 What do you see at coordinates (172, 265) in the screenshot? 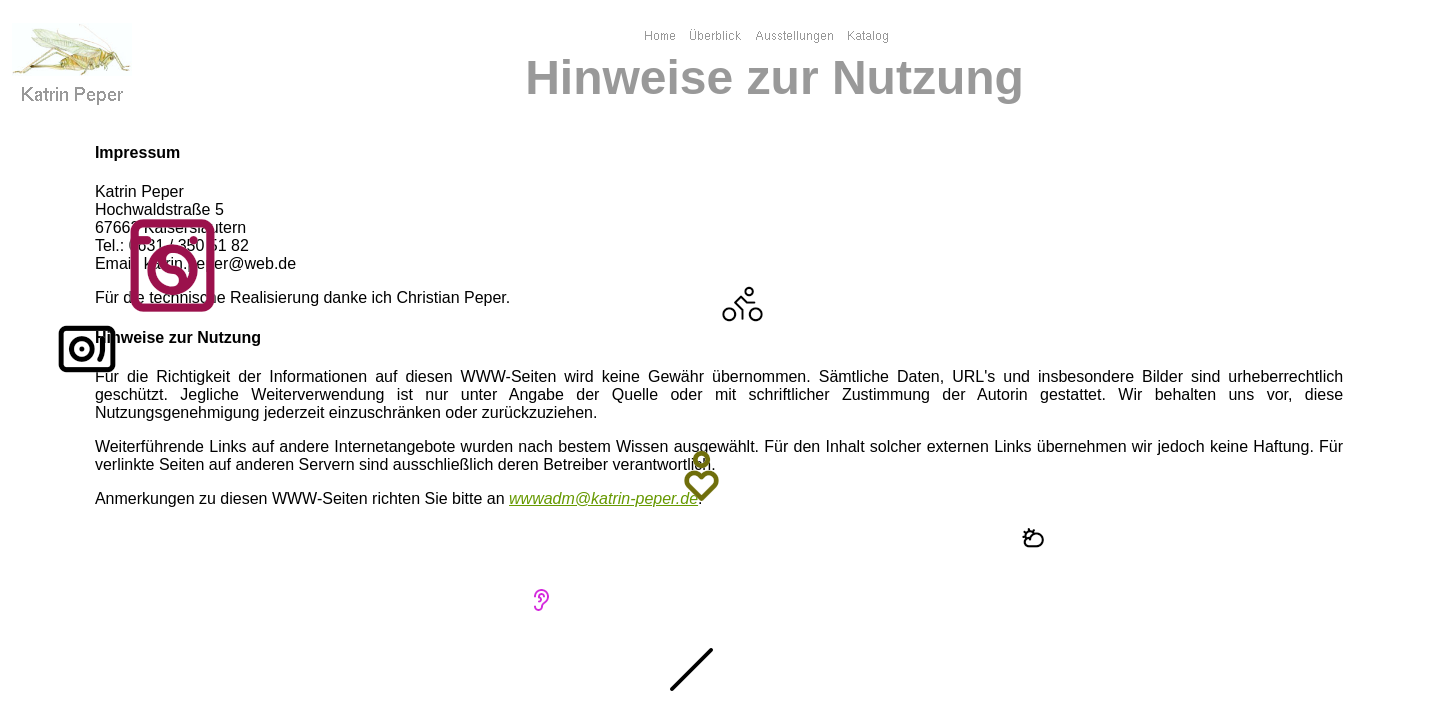
I see `access laundry or appliance settings` at bounding box center [172, 265].